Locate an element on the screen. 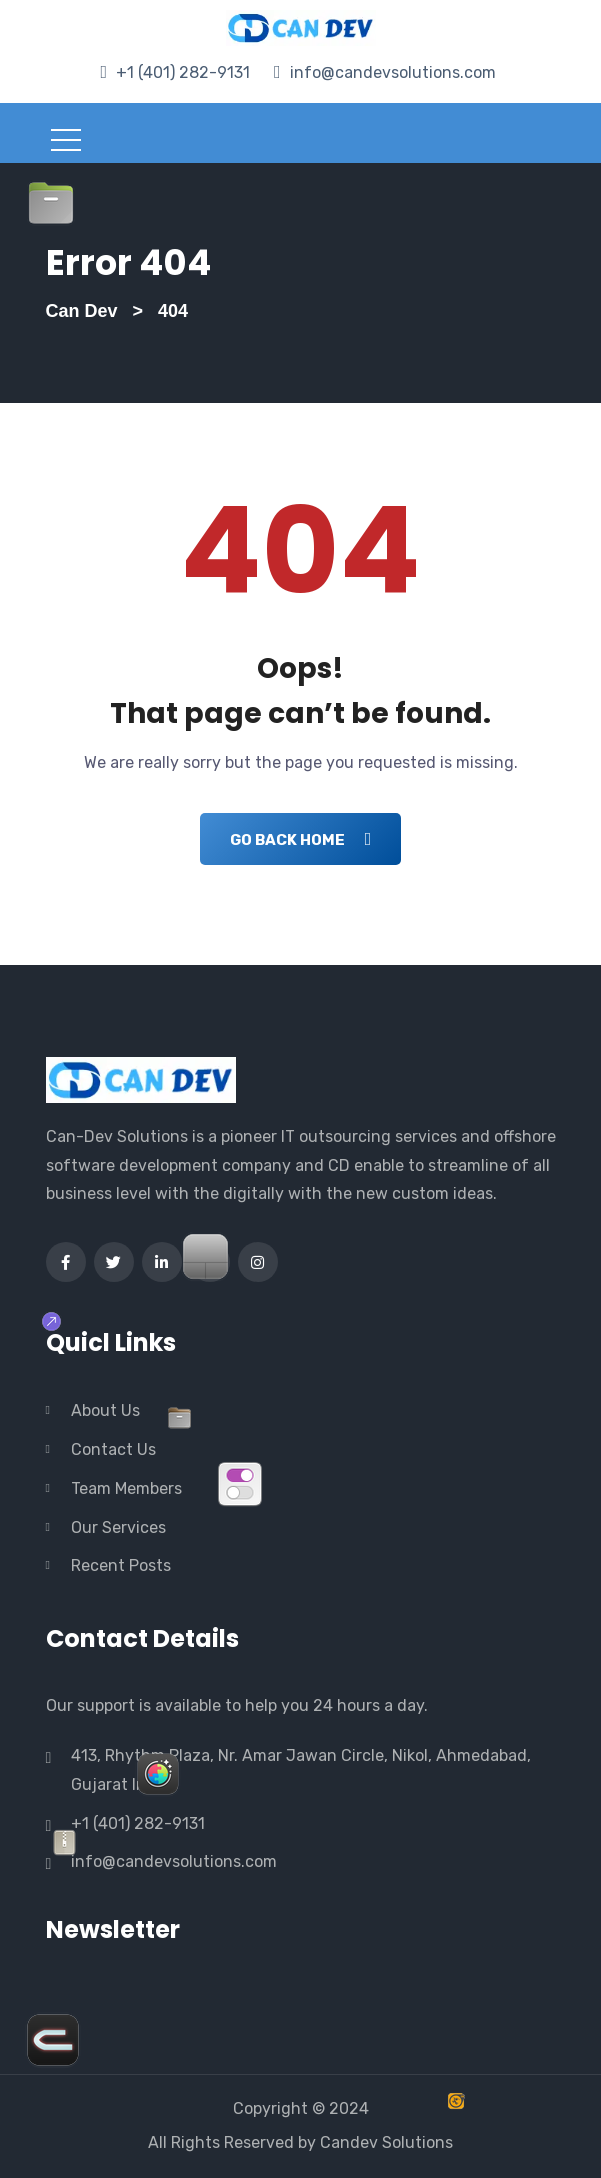 This screenshot has height=2178, width=601. open PhotoFlare image editing application is located at coordinates (158, 1774).